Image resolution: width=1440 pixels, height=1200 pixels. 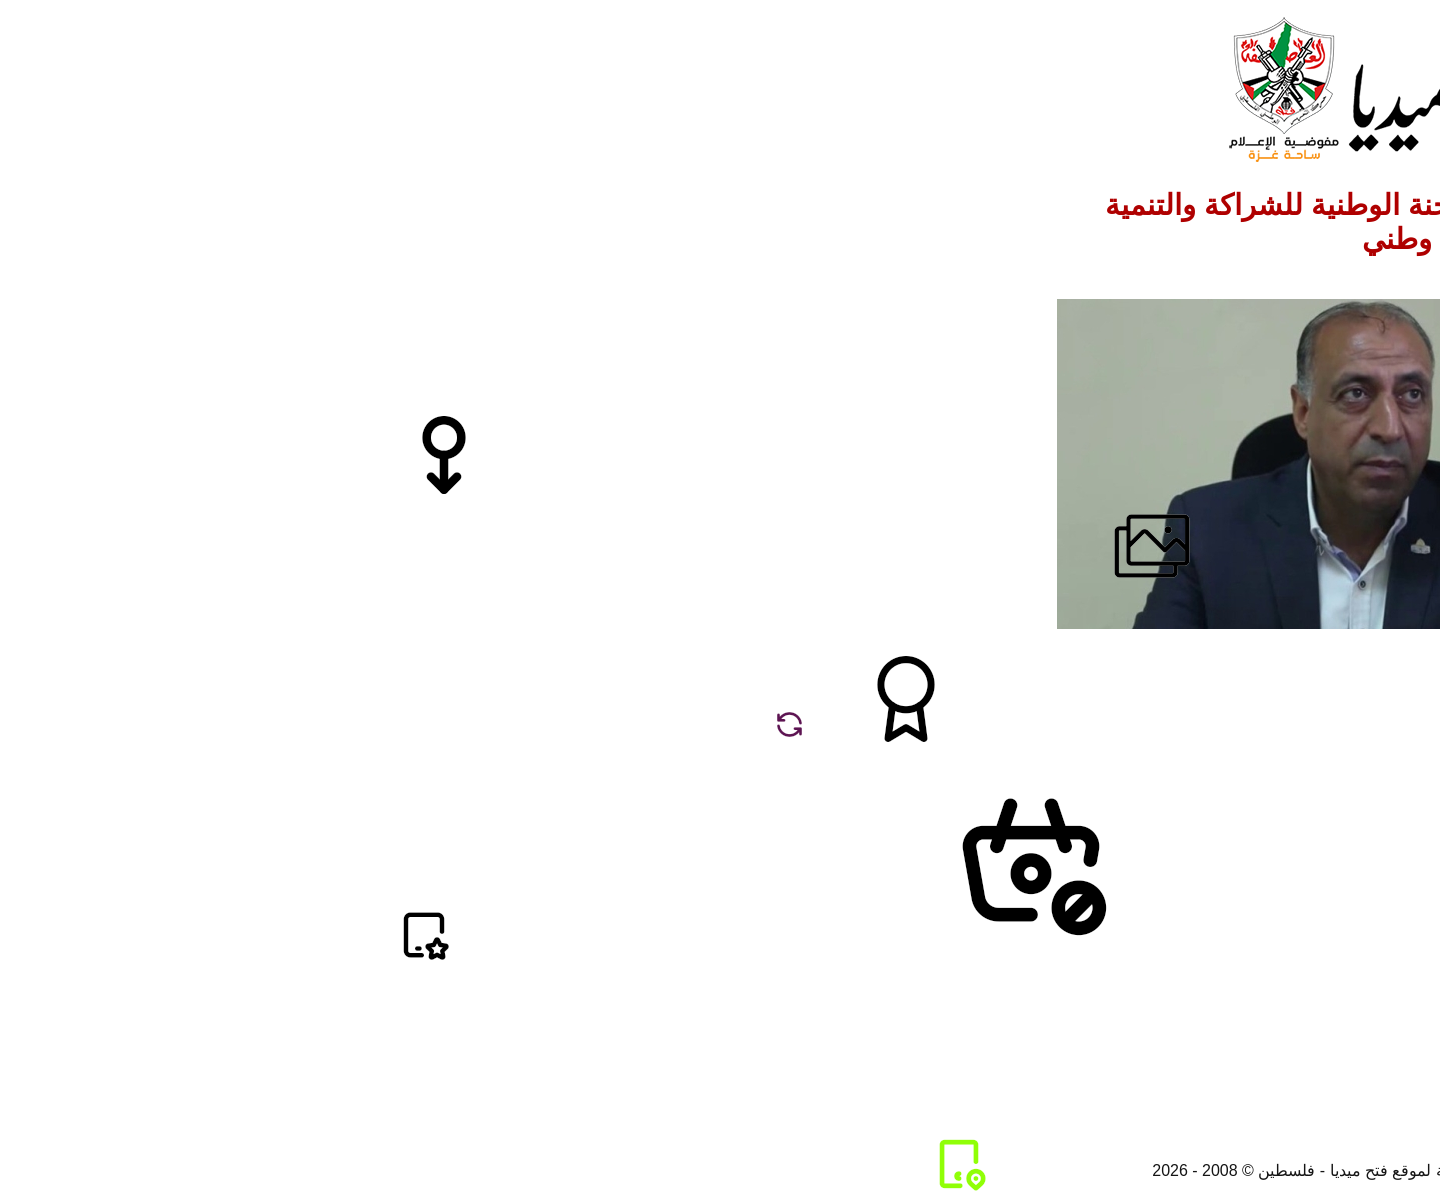 I want to click on view photo gallery, so click(x=1152, y=546).